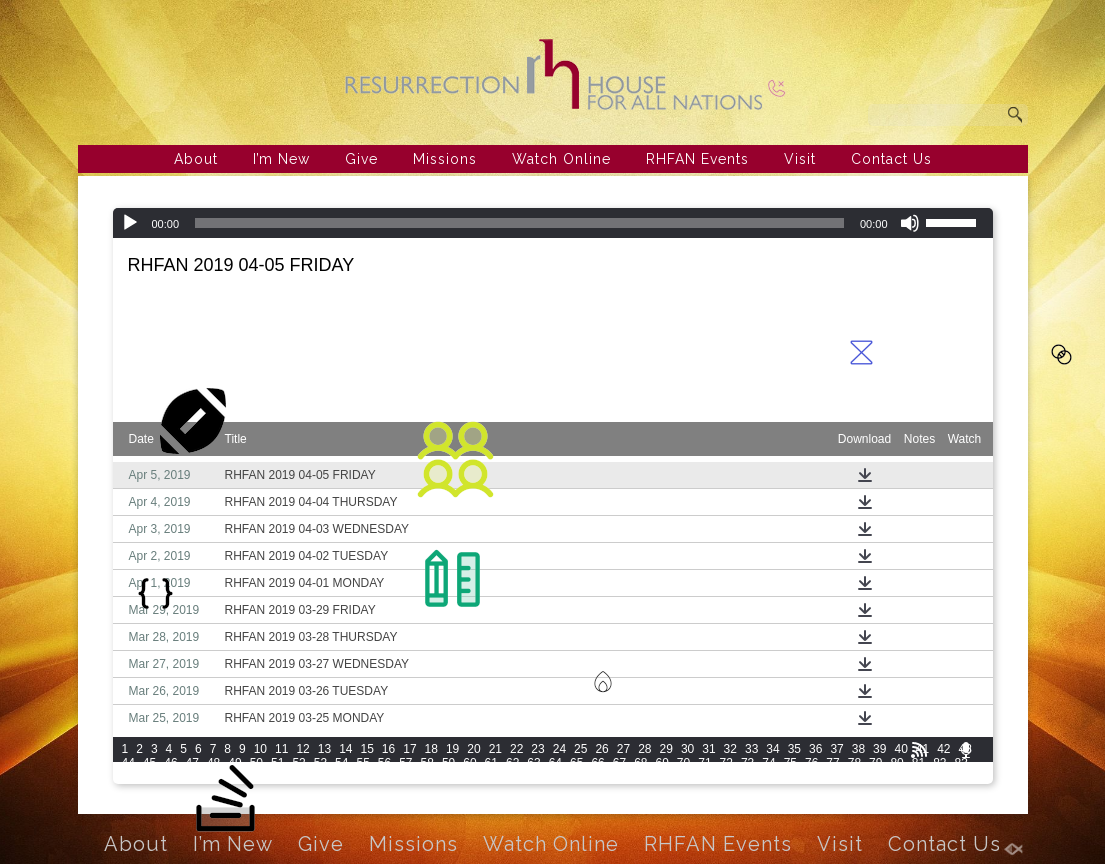  I want to click on access design or editing tools, so click(452, 579).